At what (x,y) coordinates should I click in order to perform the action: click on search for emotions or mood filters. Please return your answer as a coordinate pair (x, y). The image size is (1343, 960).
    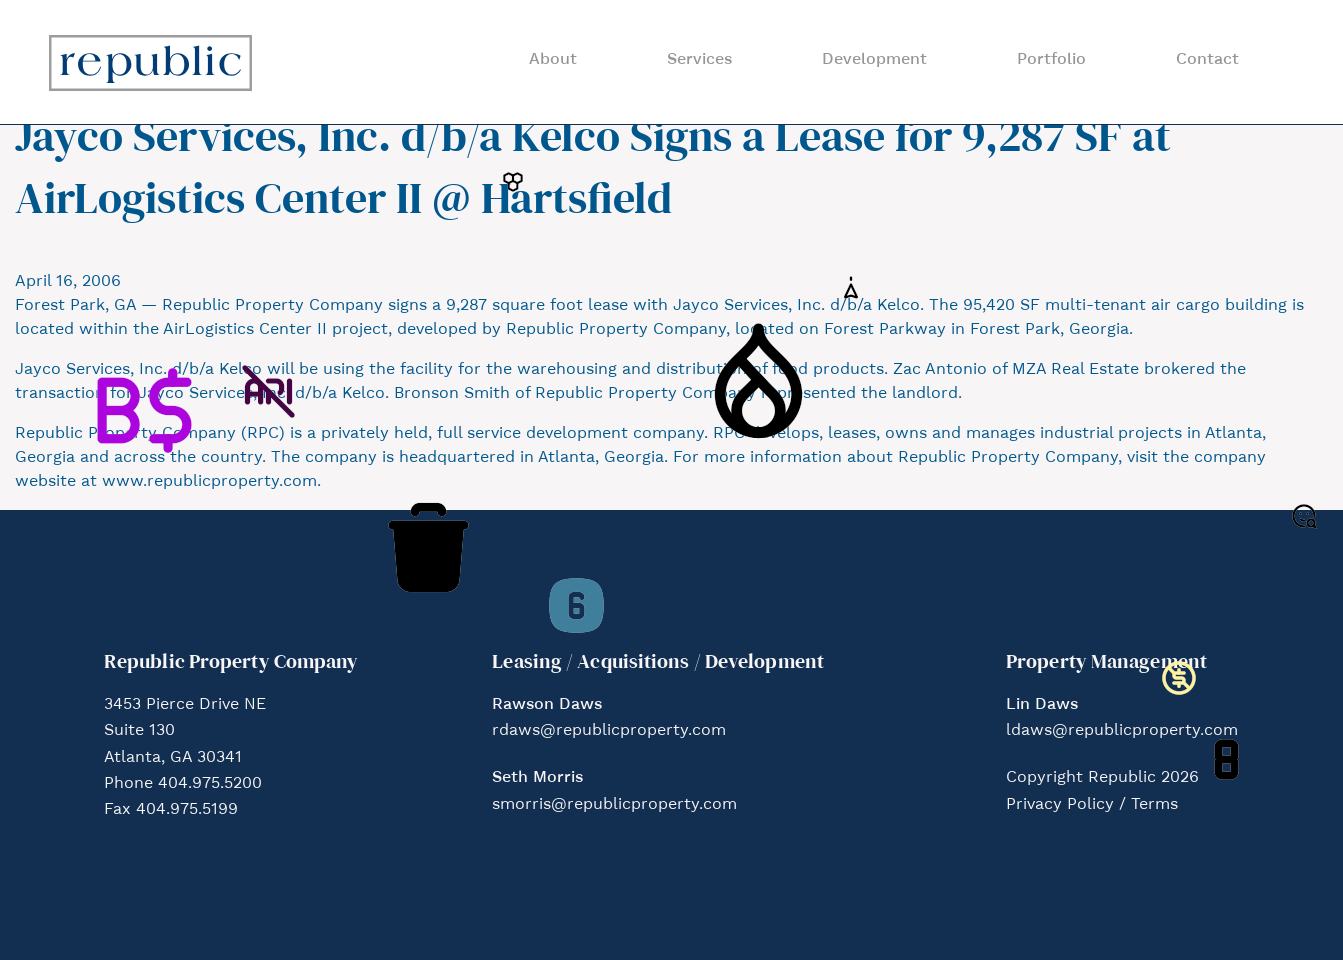
    Looking at the image, I should click on (1304, 516).